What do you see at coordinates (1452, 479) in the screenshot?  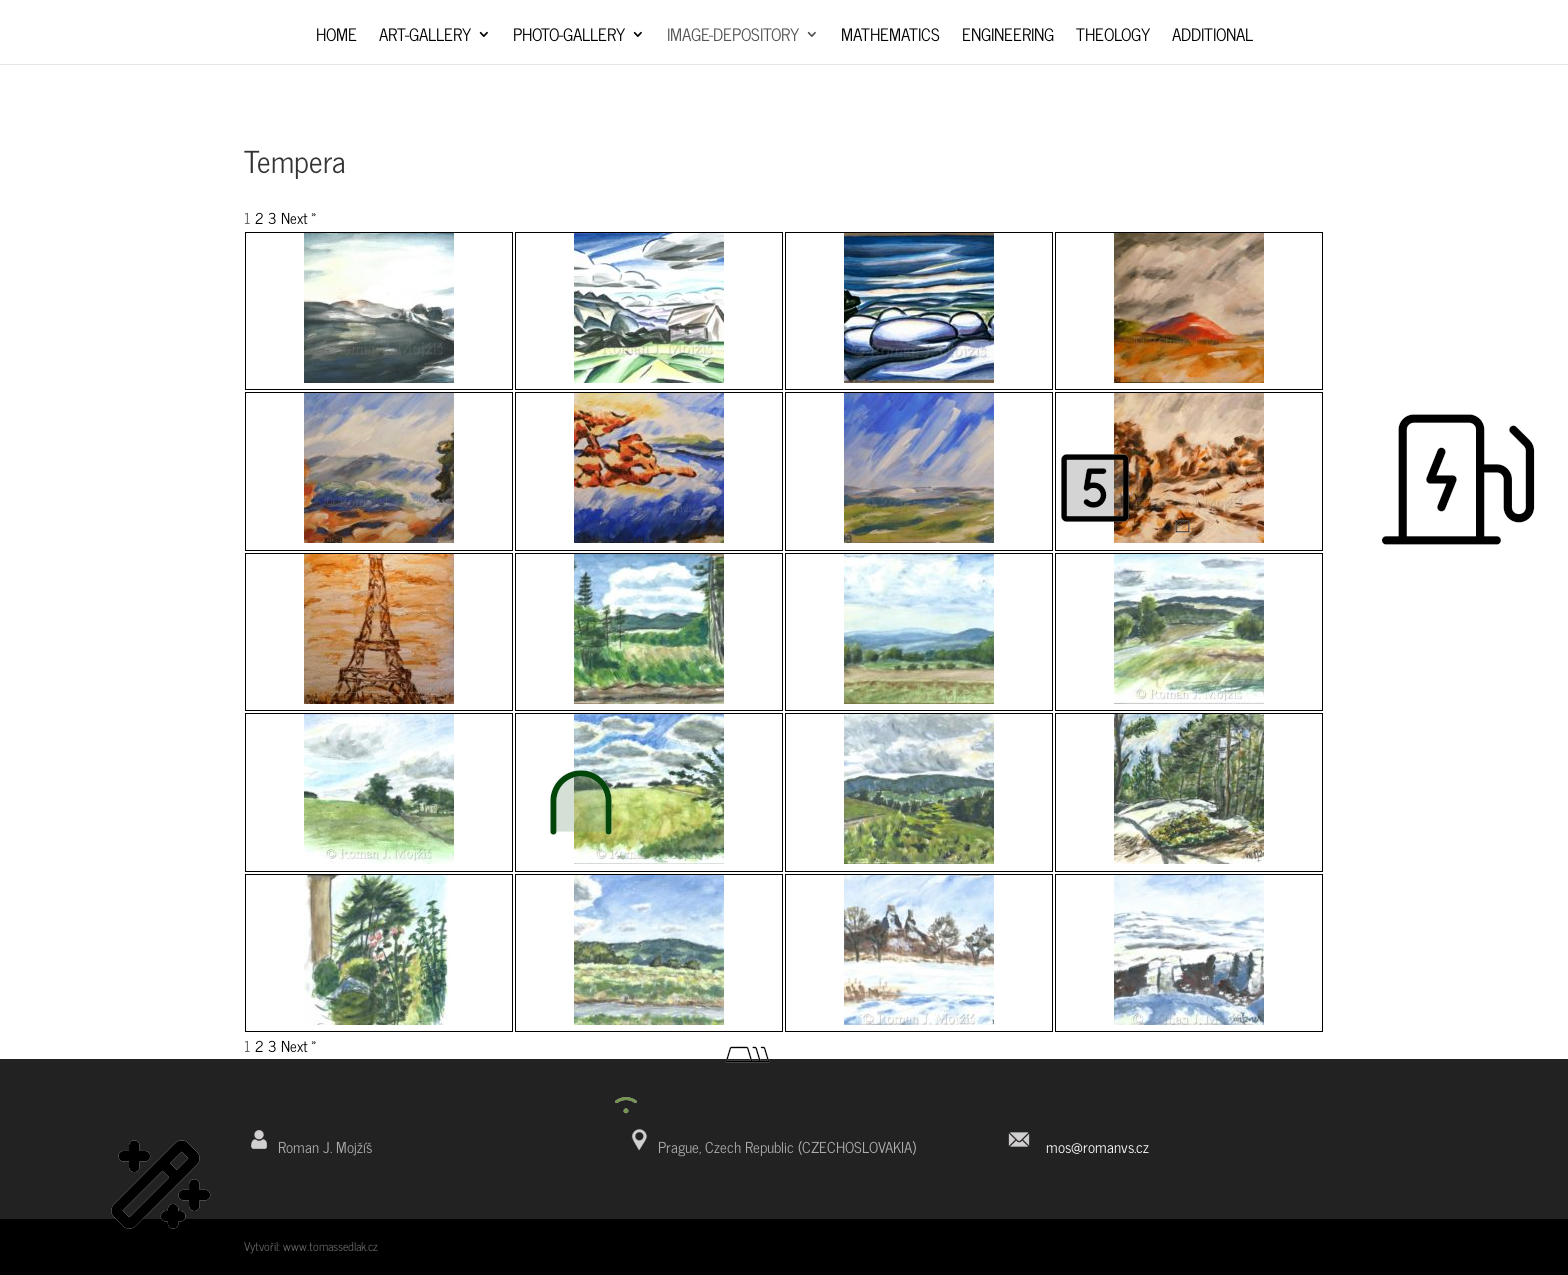 I see `find nearby electric vehicle charging stations` at bounding box center [1452, 479].